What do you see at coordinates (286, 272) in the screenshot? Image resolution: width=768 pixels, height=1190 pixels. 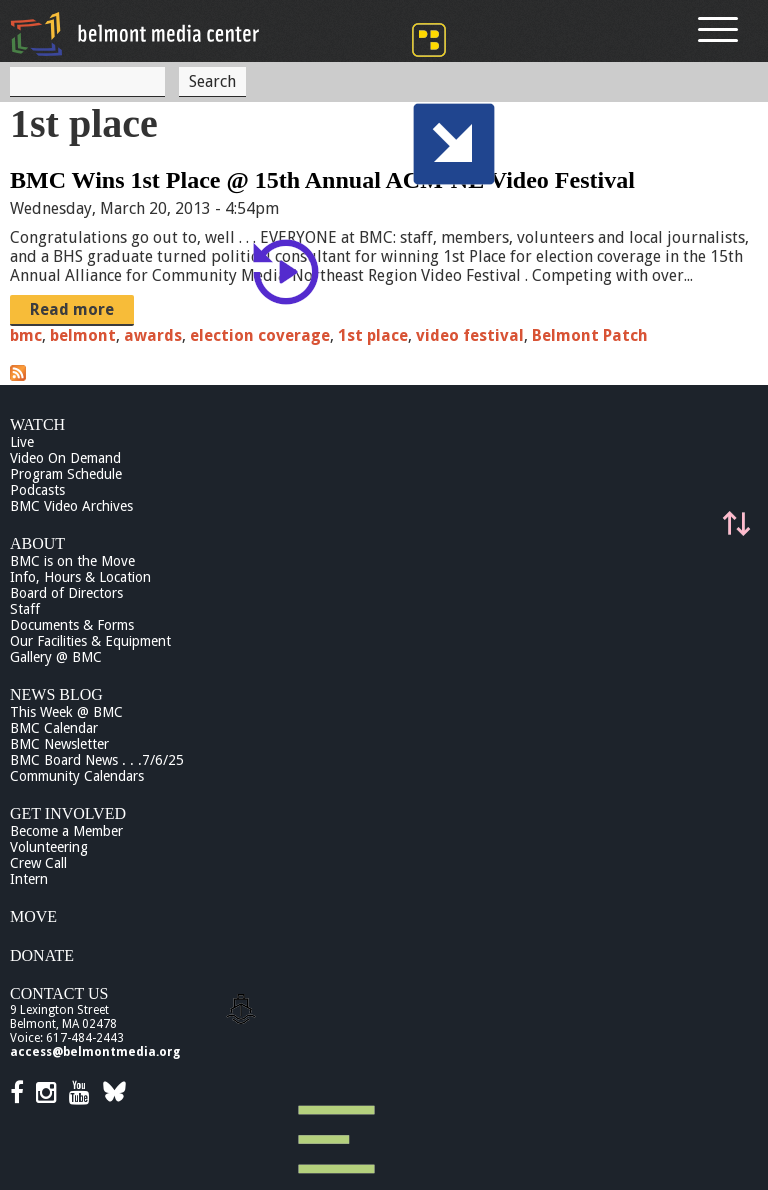 I see `view memories or flashback content` at bounding box center [286, 272].